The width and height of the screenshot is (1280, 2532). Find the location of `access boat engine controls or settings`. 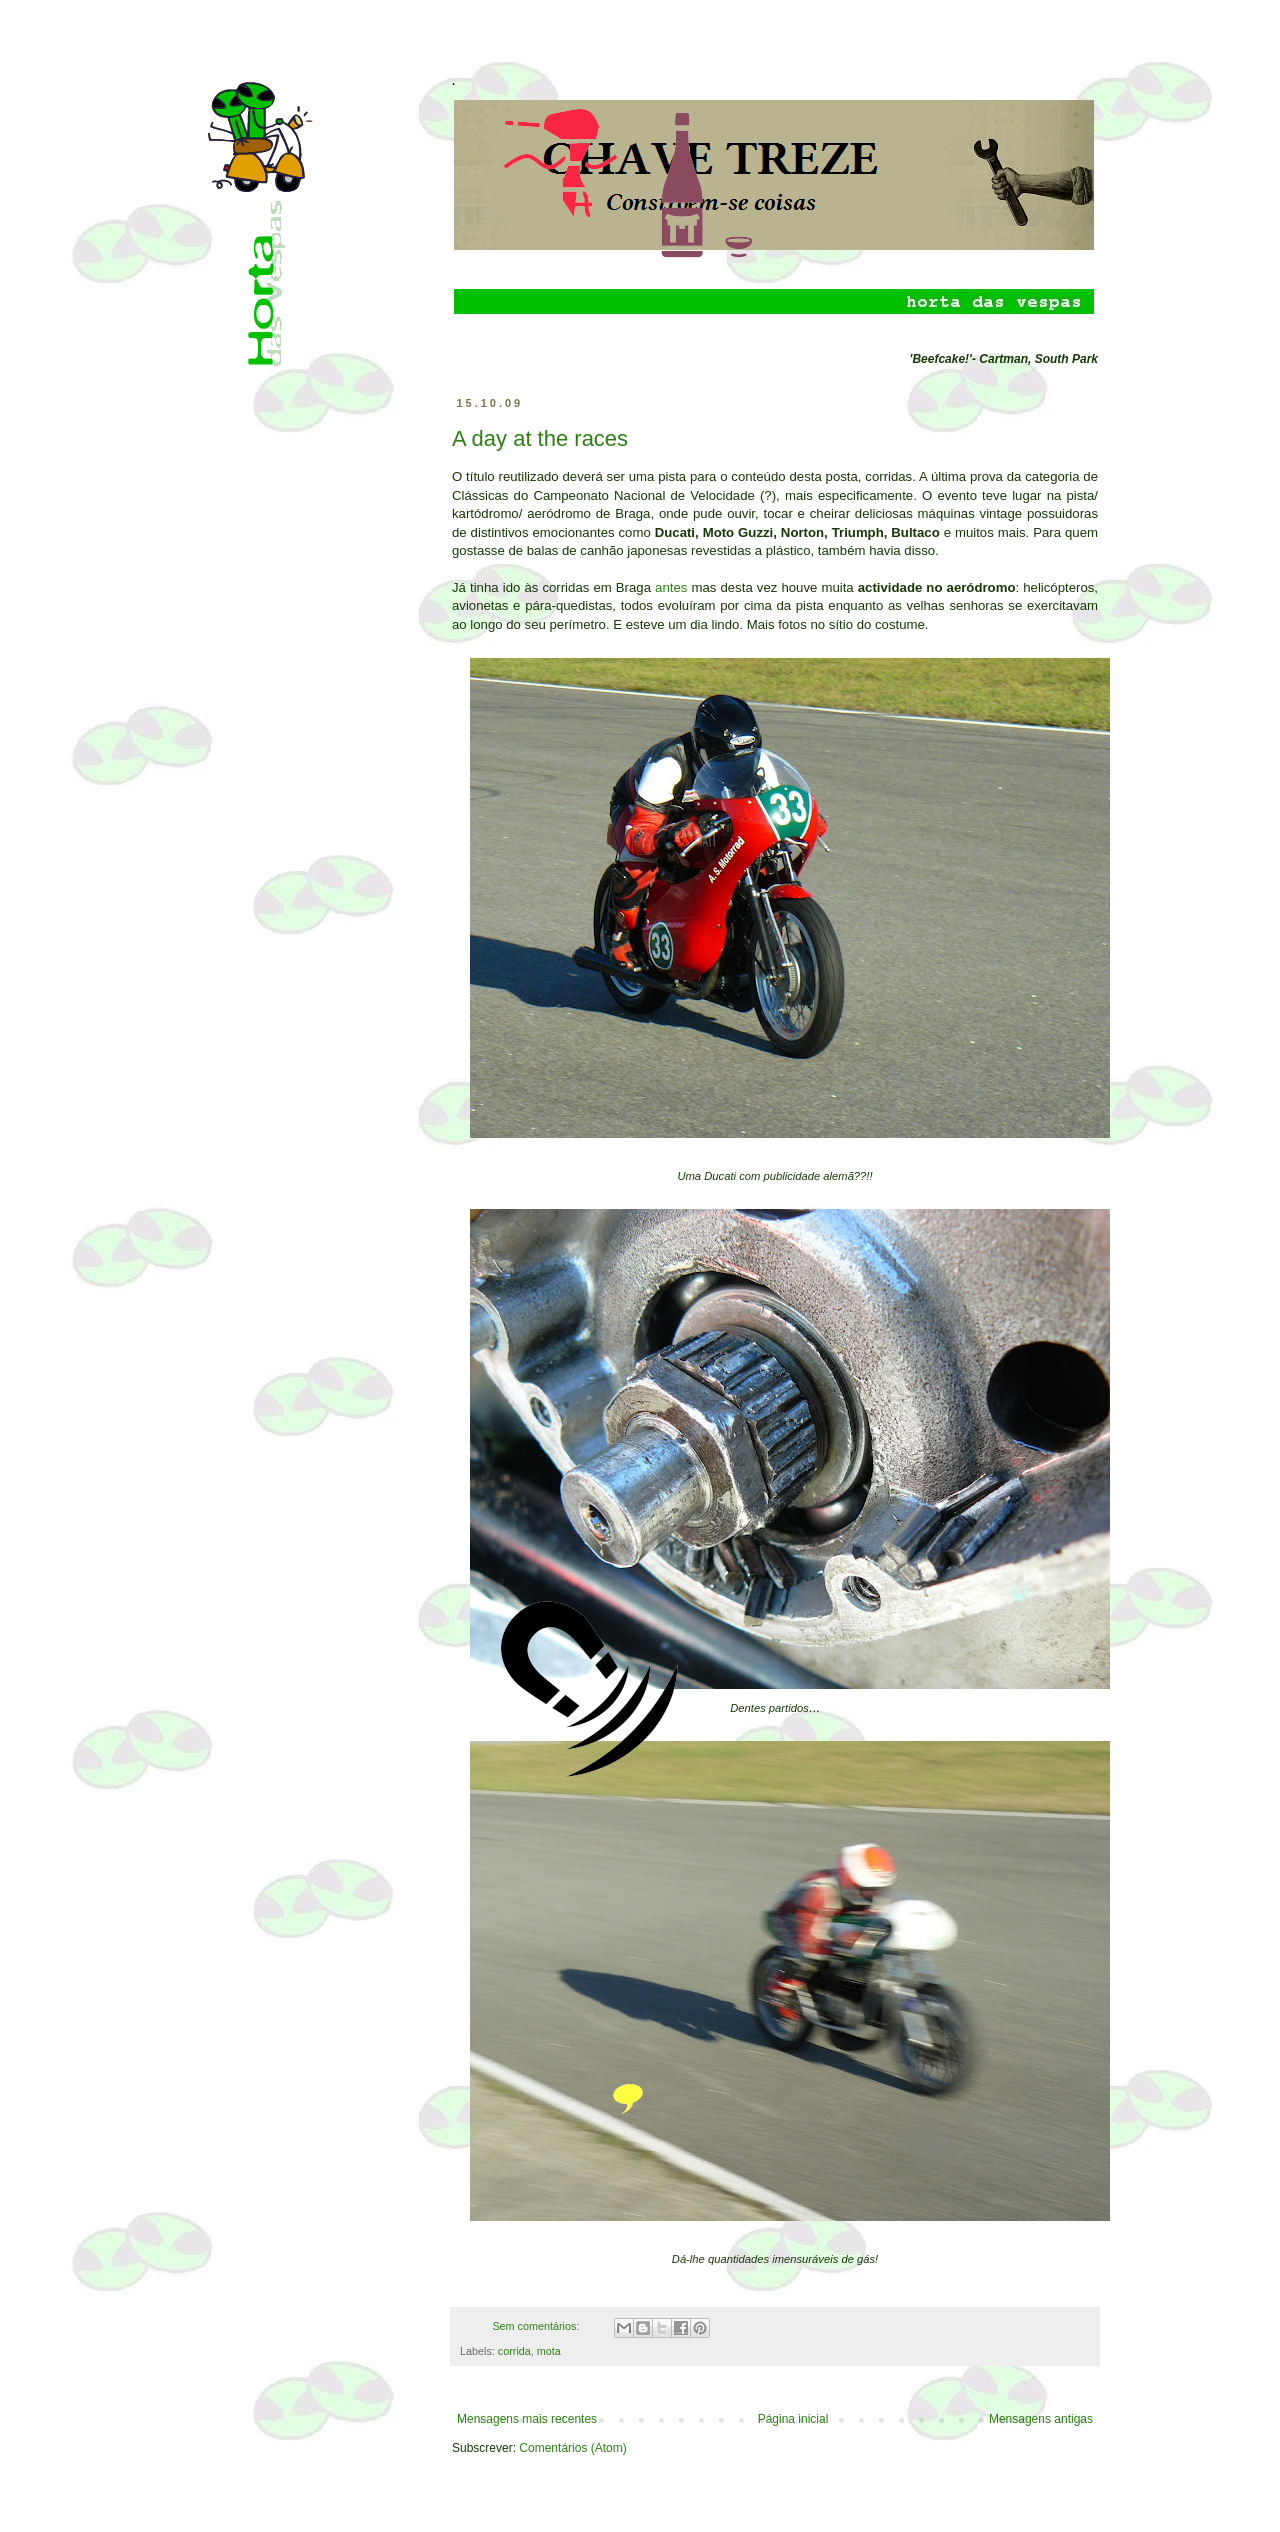

access boat engine controls or settings is located at coordinates (560, 163).